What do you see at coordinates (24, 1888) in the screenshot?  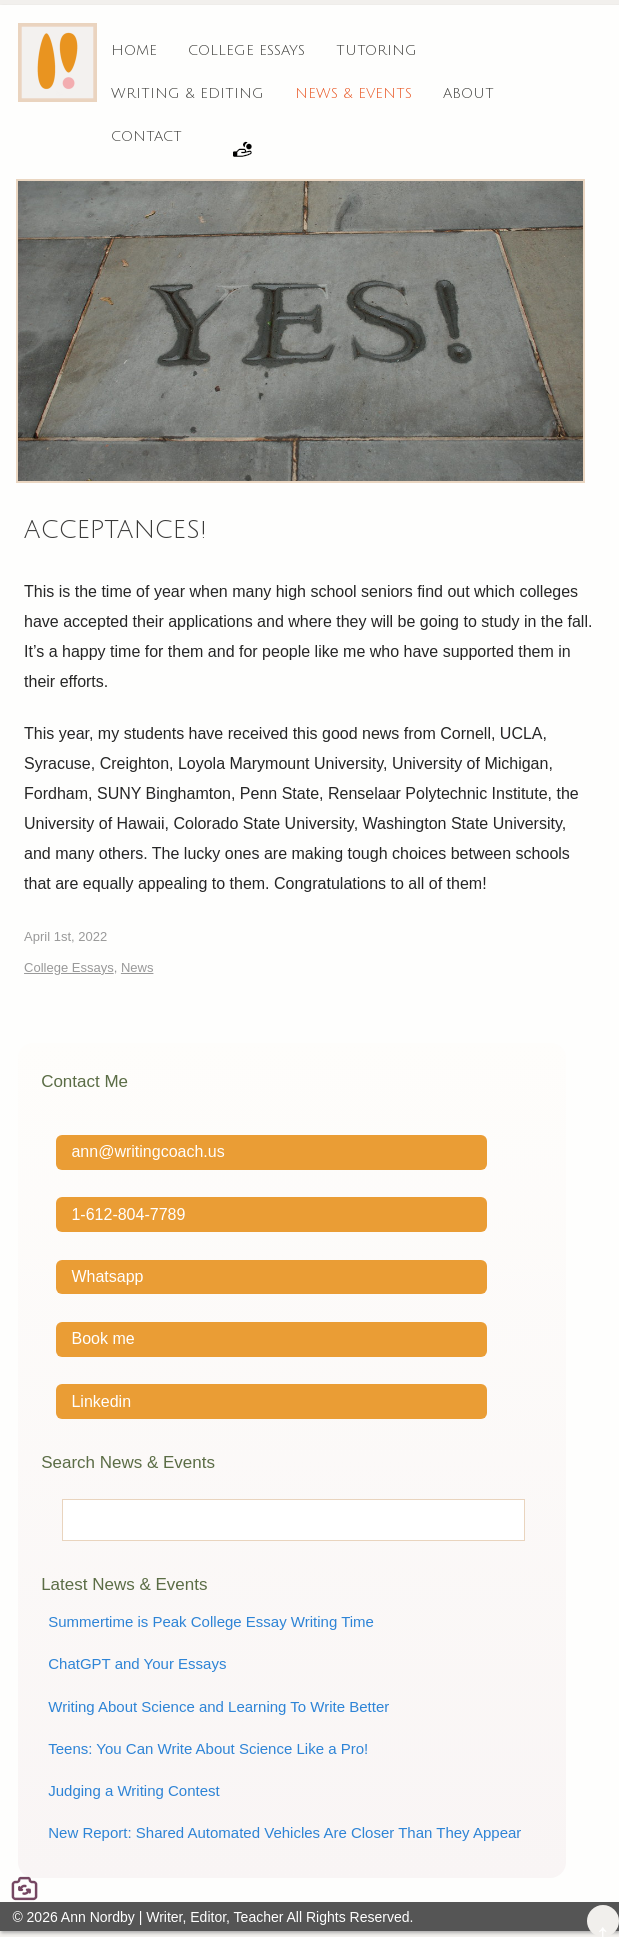 I see `switch between front and rear camera` at bounding box center [24, 1888].